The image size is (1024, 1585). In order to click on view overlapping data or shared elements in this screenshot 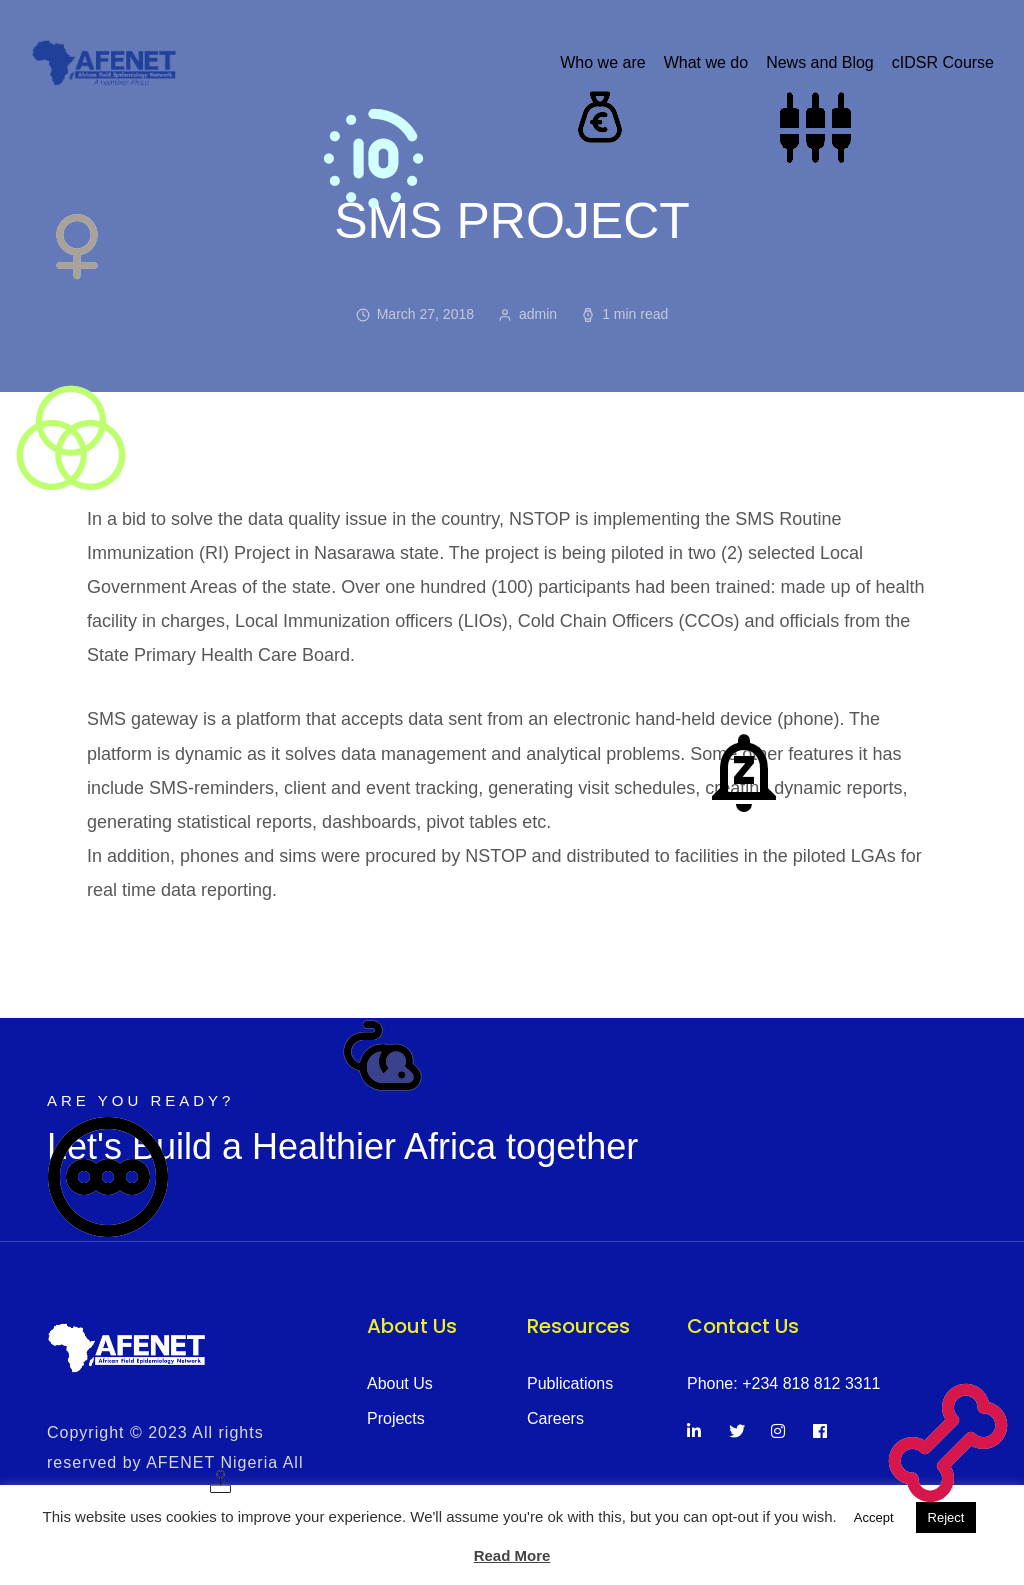, I will do `click(71, 440)`.